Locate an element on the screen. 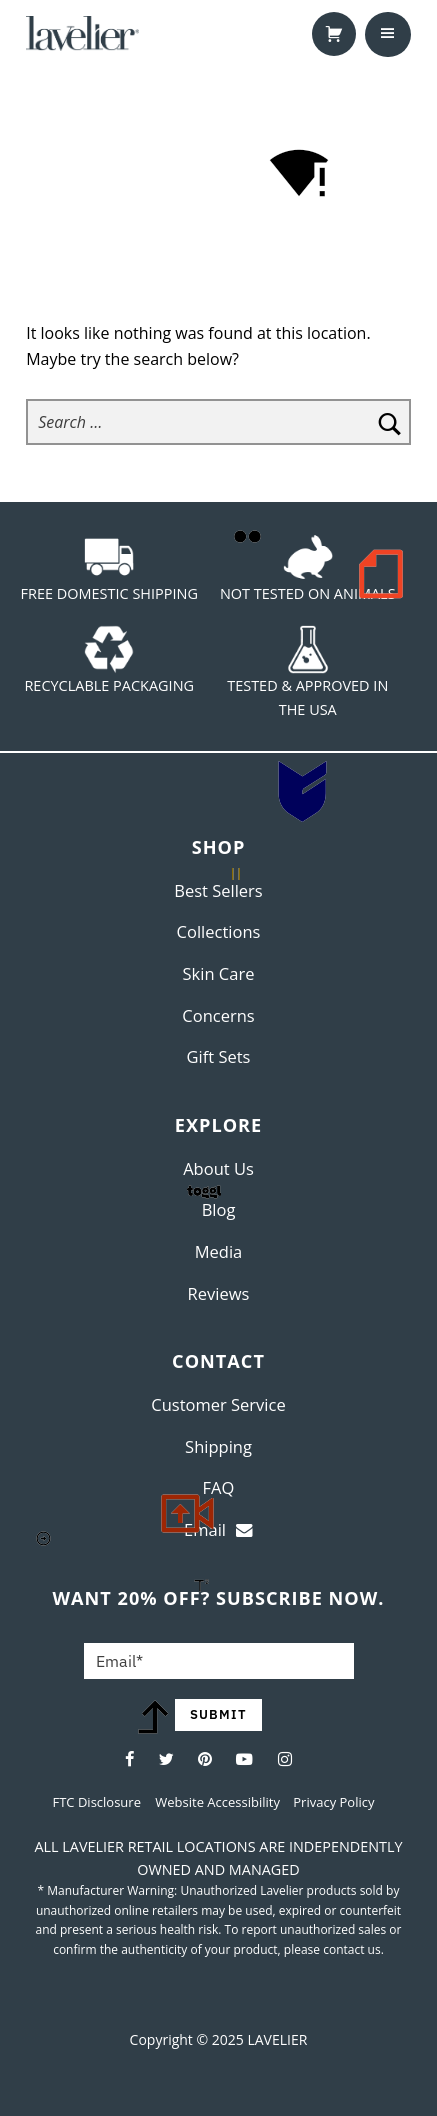 This screenshot has height=2116, width=437. pause media playback is located at coordinates (236, 874).